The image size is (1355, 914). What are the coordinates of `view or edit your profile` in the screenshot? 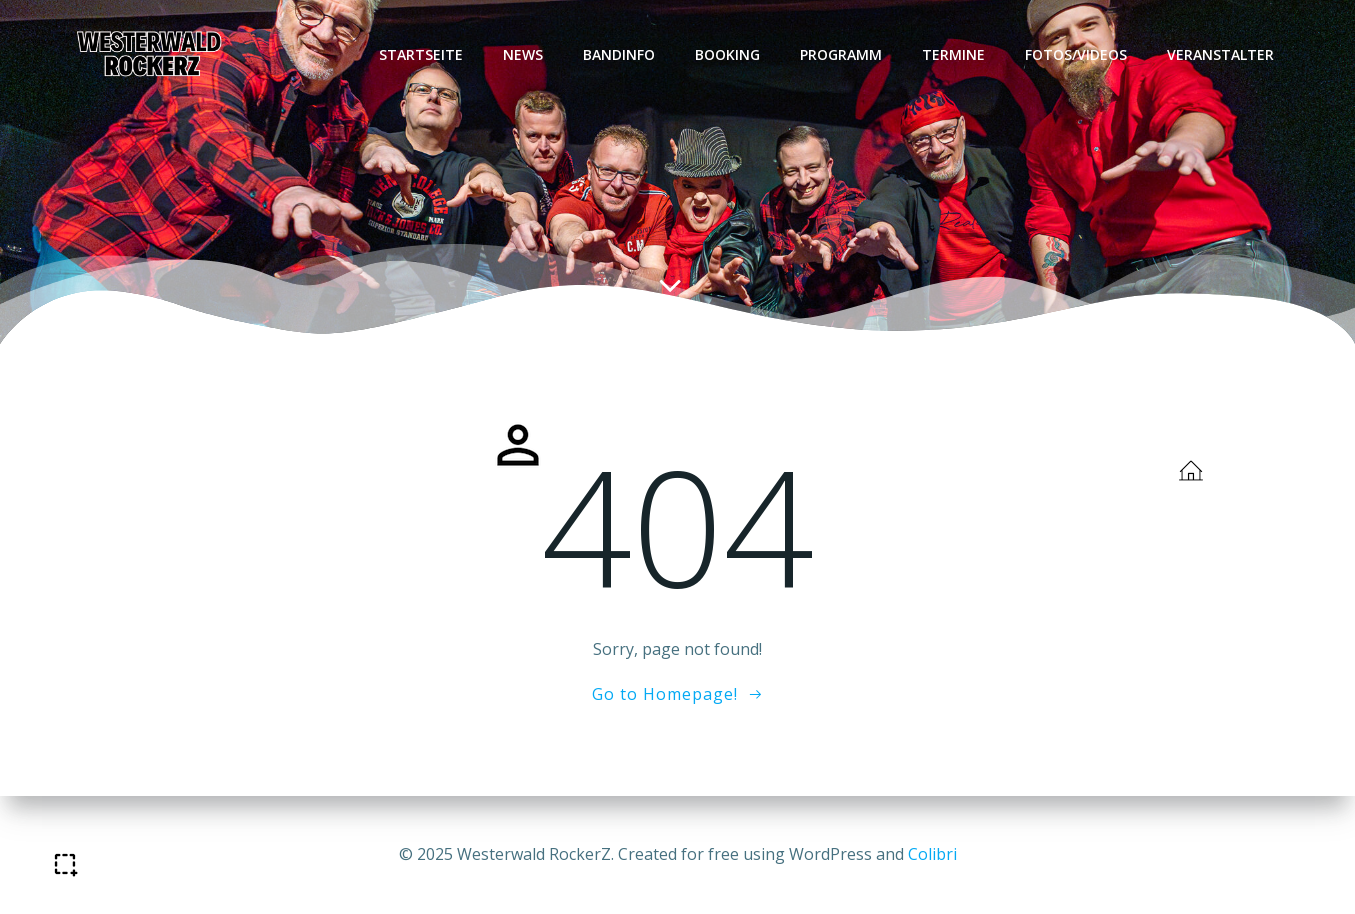 It's located at (518, 445).